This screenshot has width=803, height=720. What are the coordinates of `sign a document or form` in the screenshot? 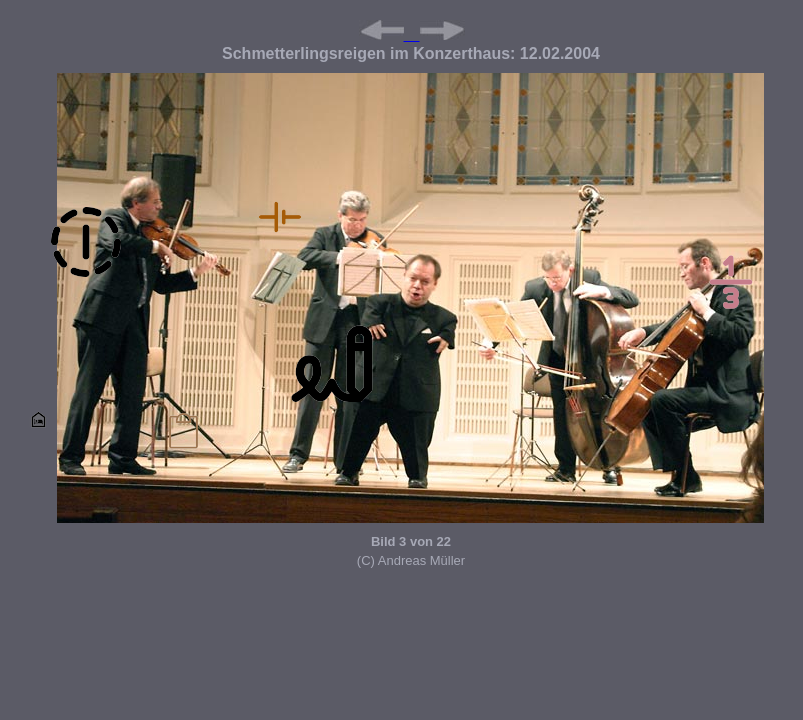 It's located at (334, 368).